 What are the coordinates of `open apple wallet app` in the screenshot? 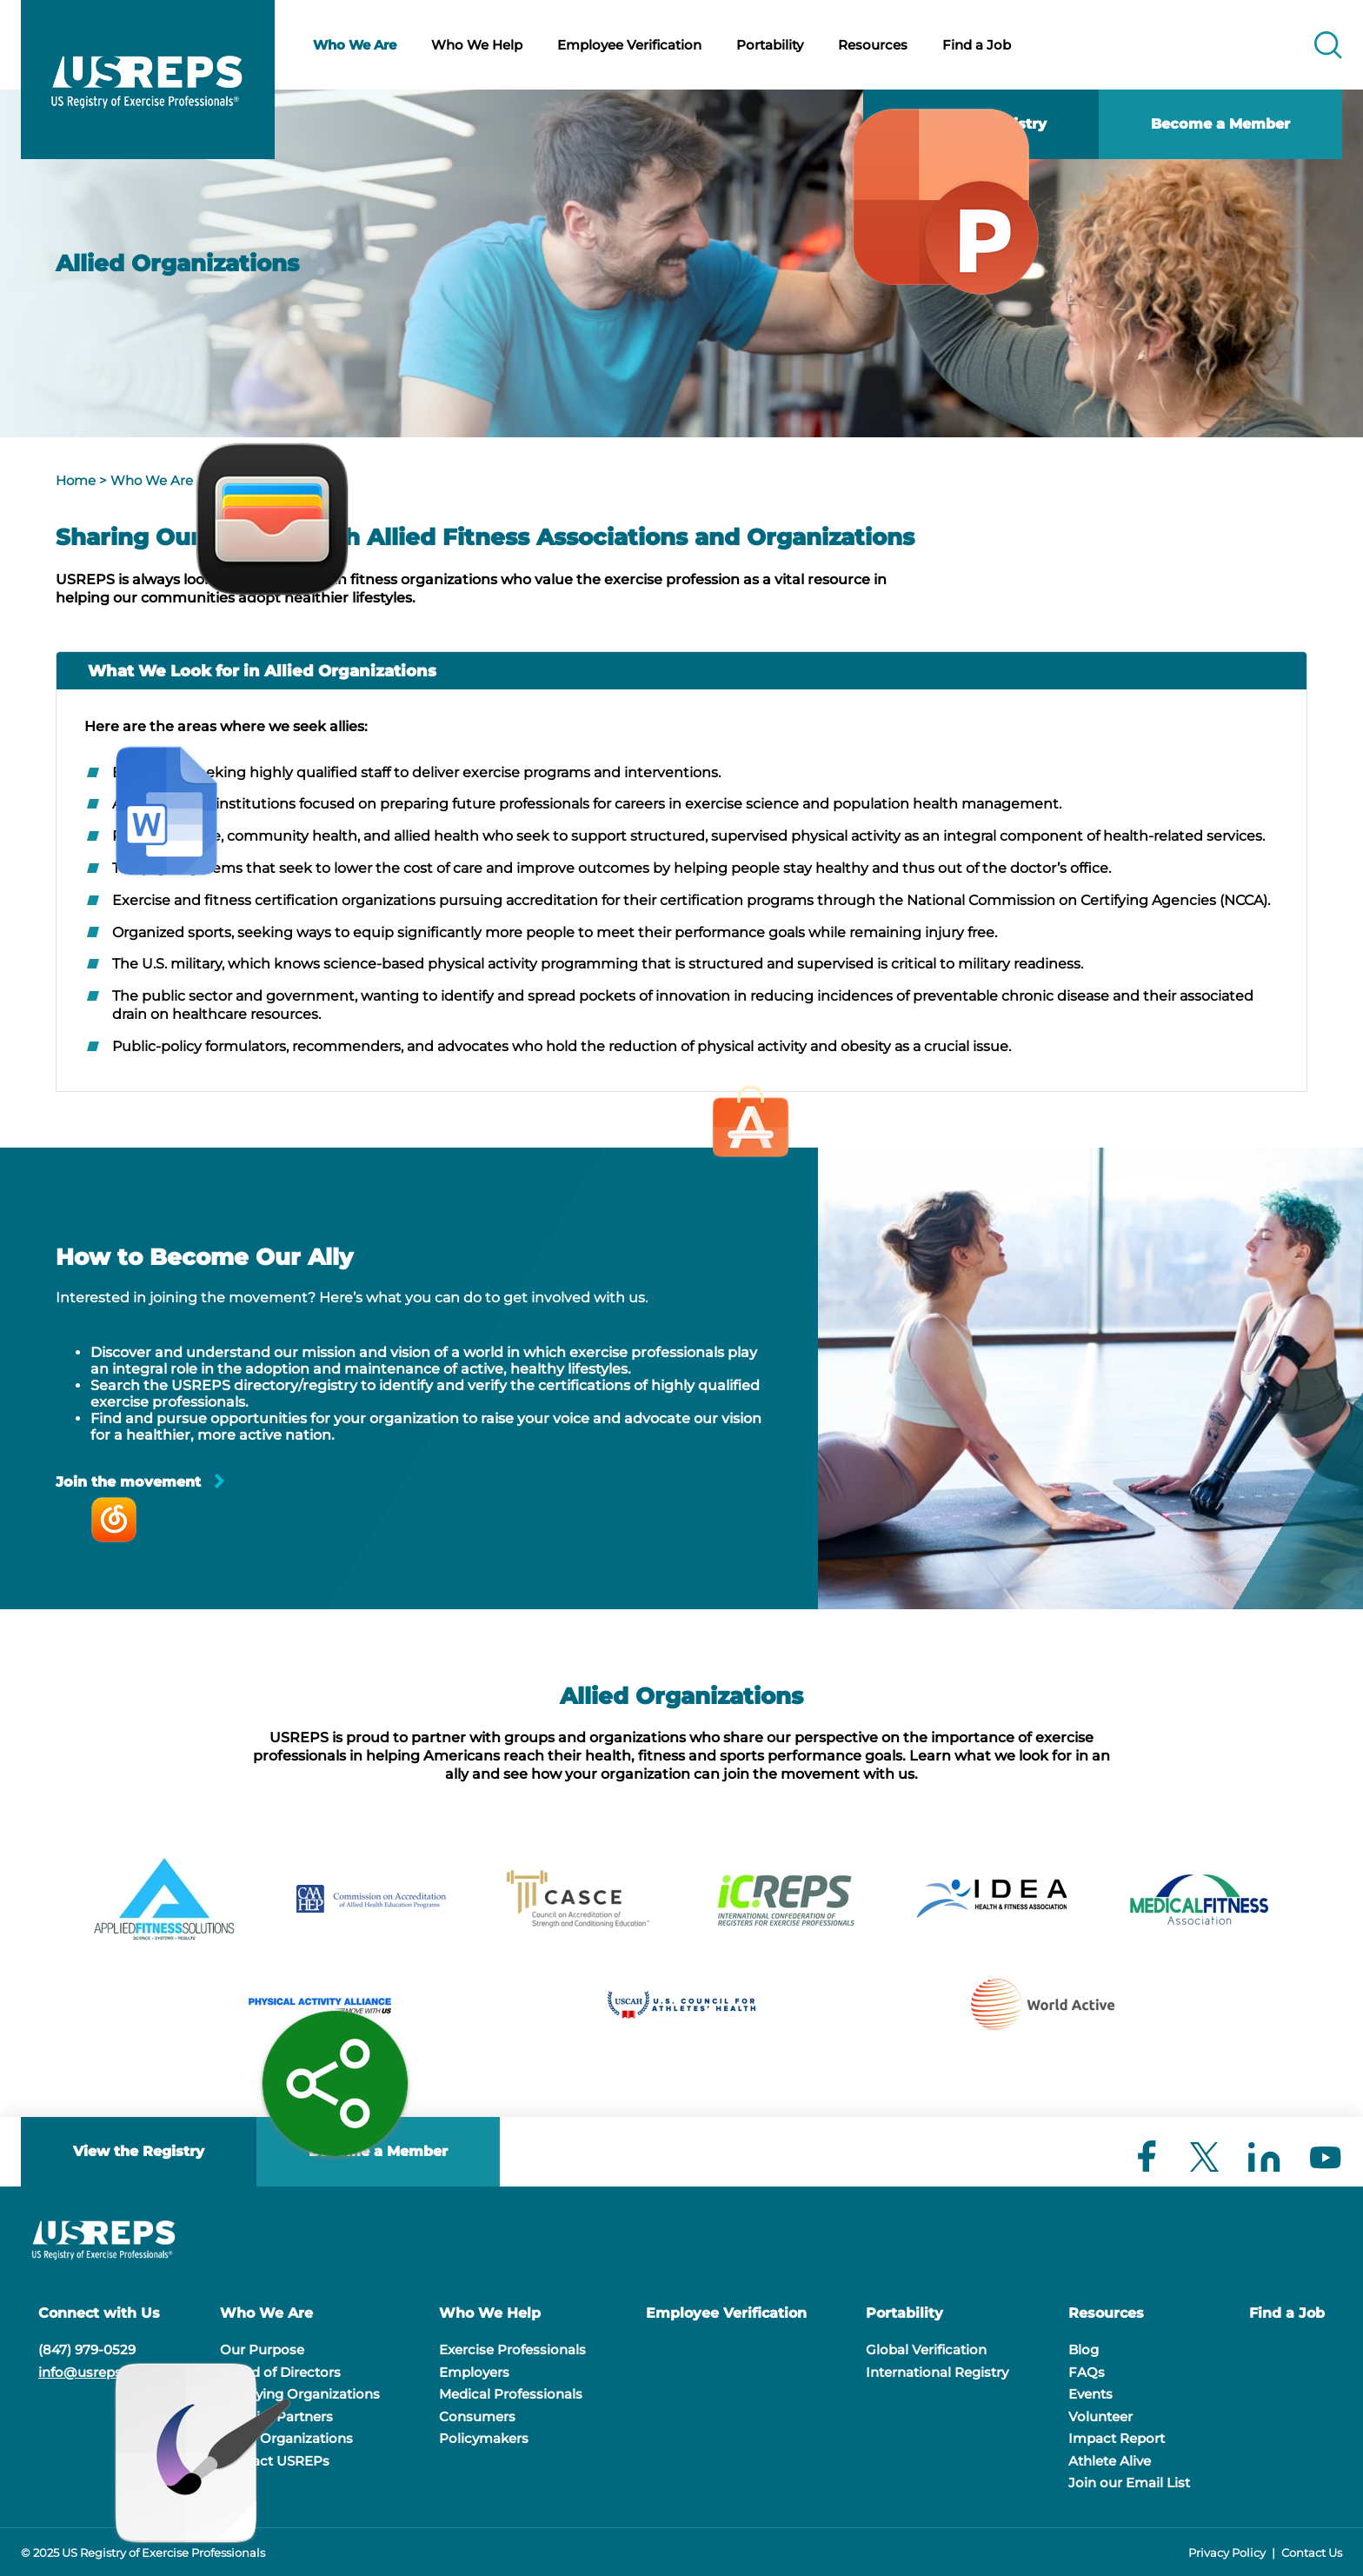 It's located at (272, 519).